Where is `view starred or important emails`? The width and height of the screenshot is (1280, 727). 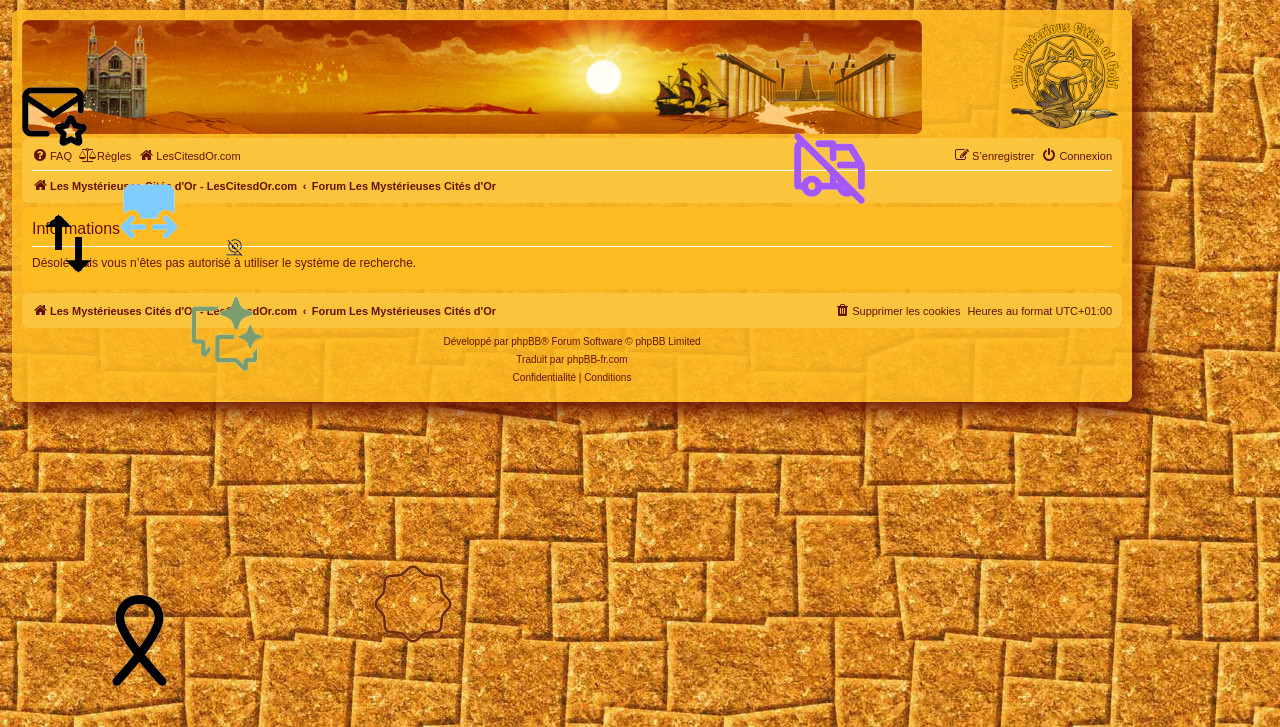 view starred or important emails is located at coordinates (53, 112).